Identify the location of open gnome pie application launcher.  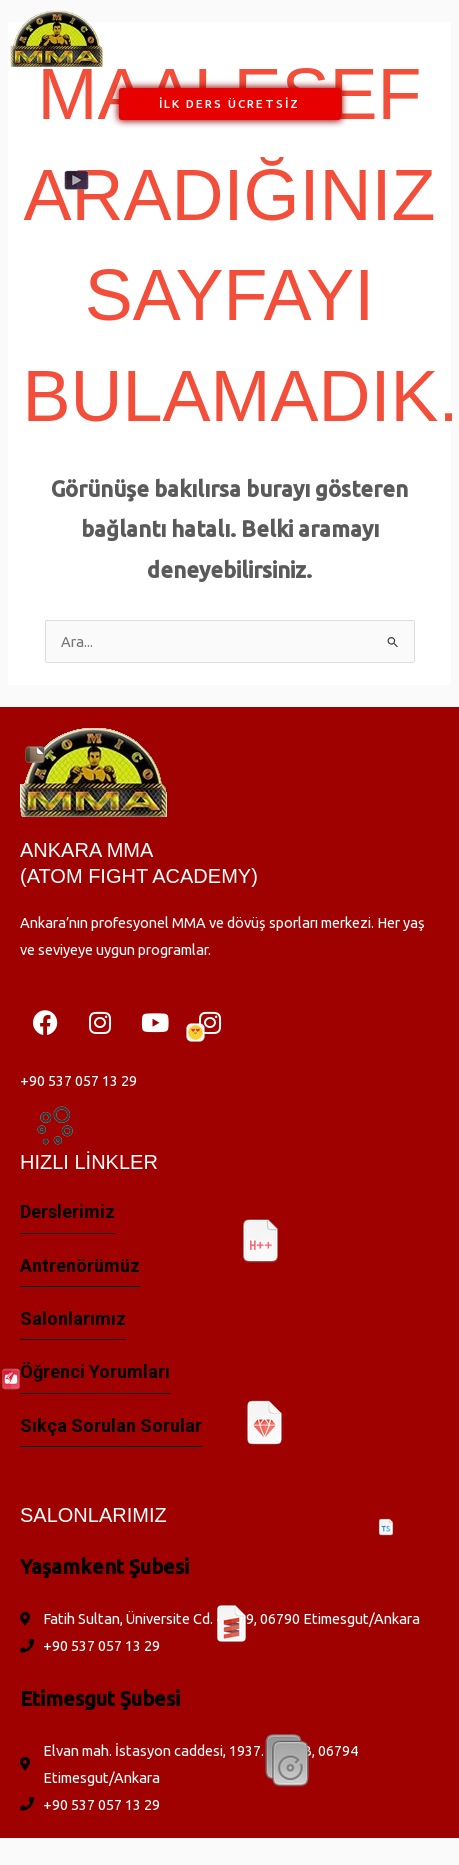
(56, 1125).